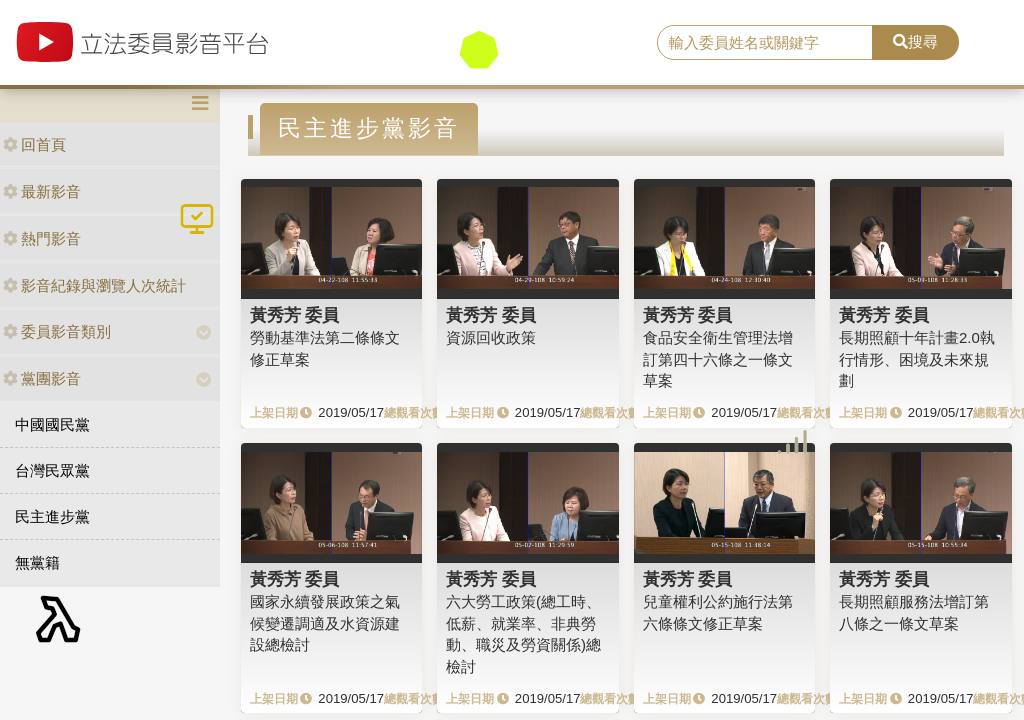 This screenshot has height=720, width=1024. Describe the element at coordinates (57, 619) in the screenshot. I see `open LINQPad application` at that location.